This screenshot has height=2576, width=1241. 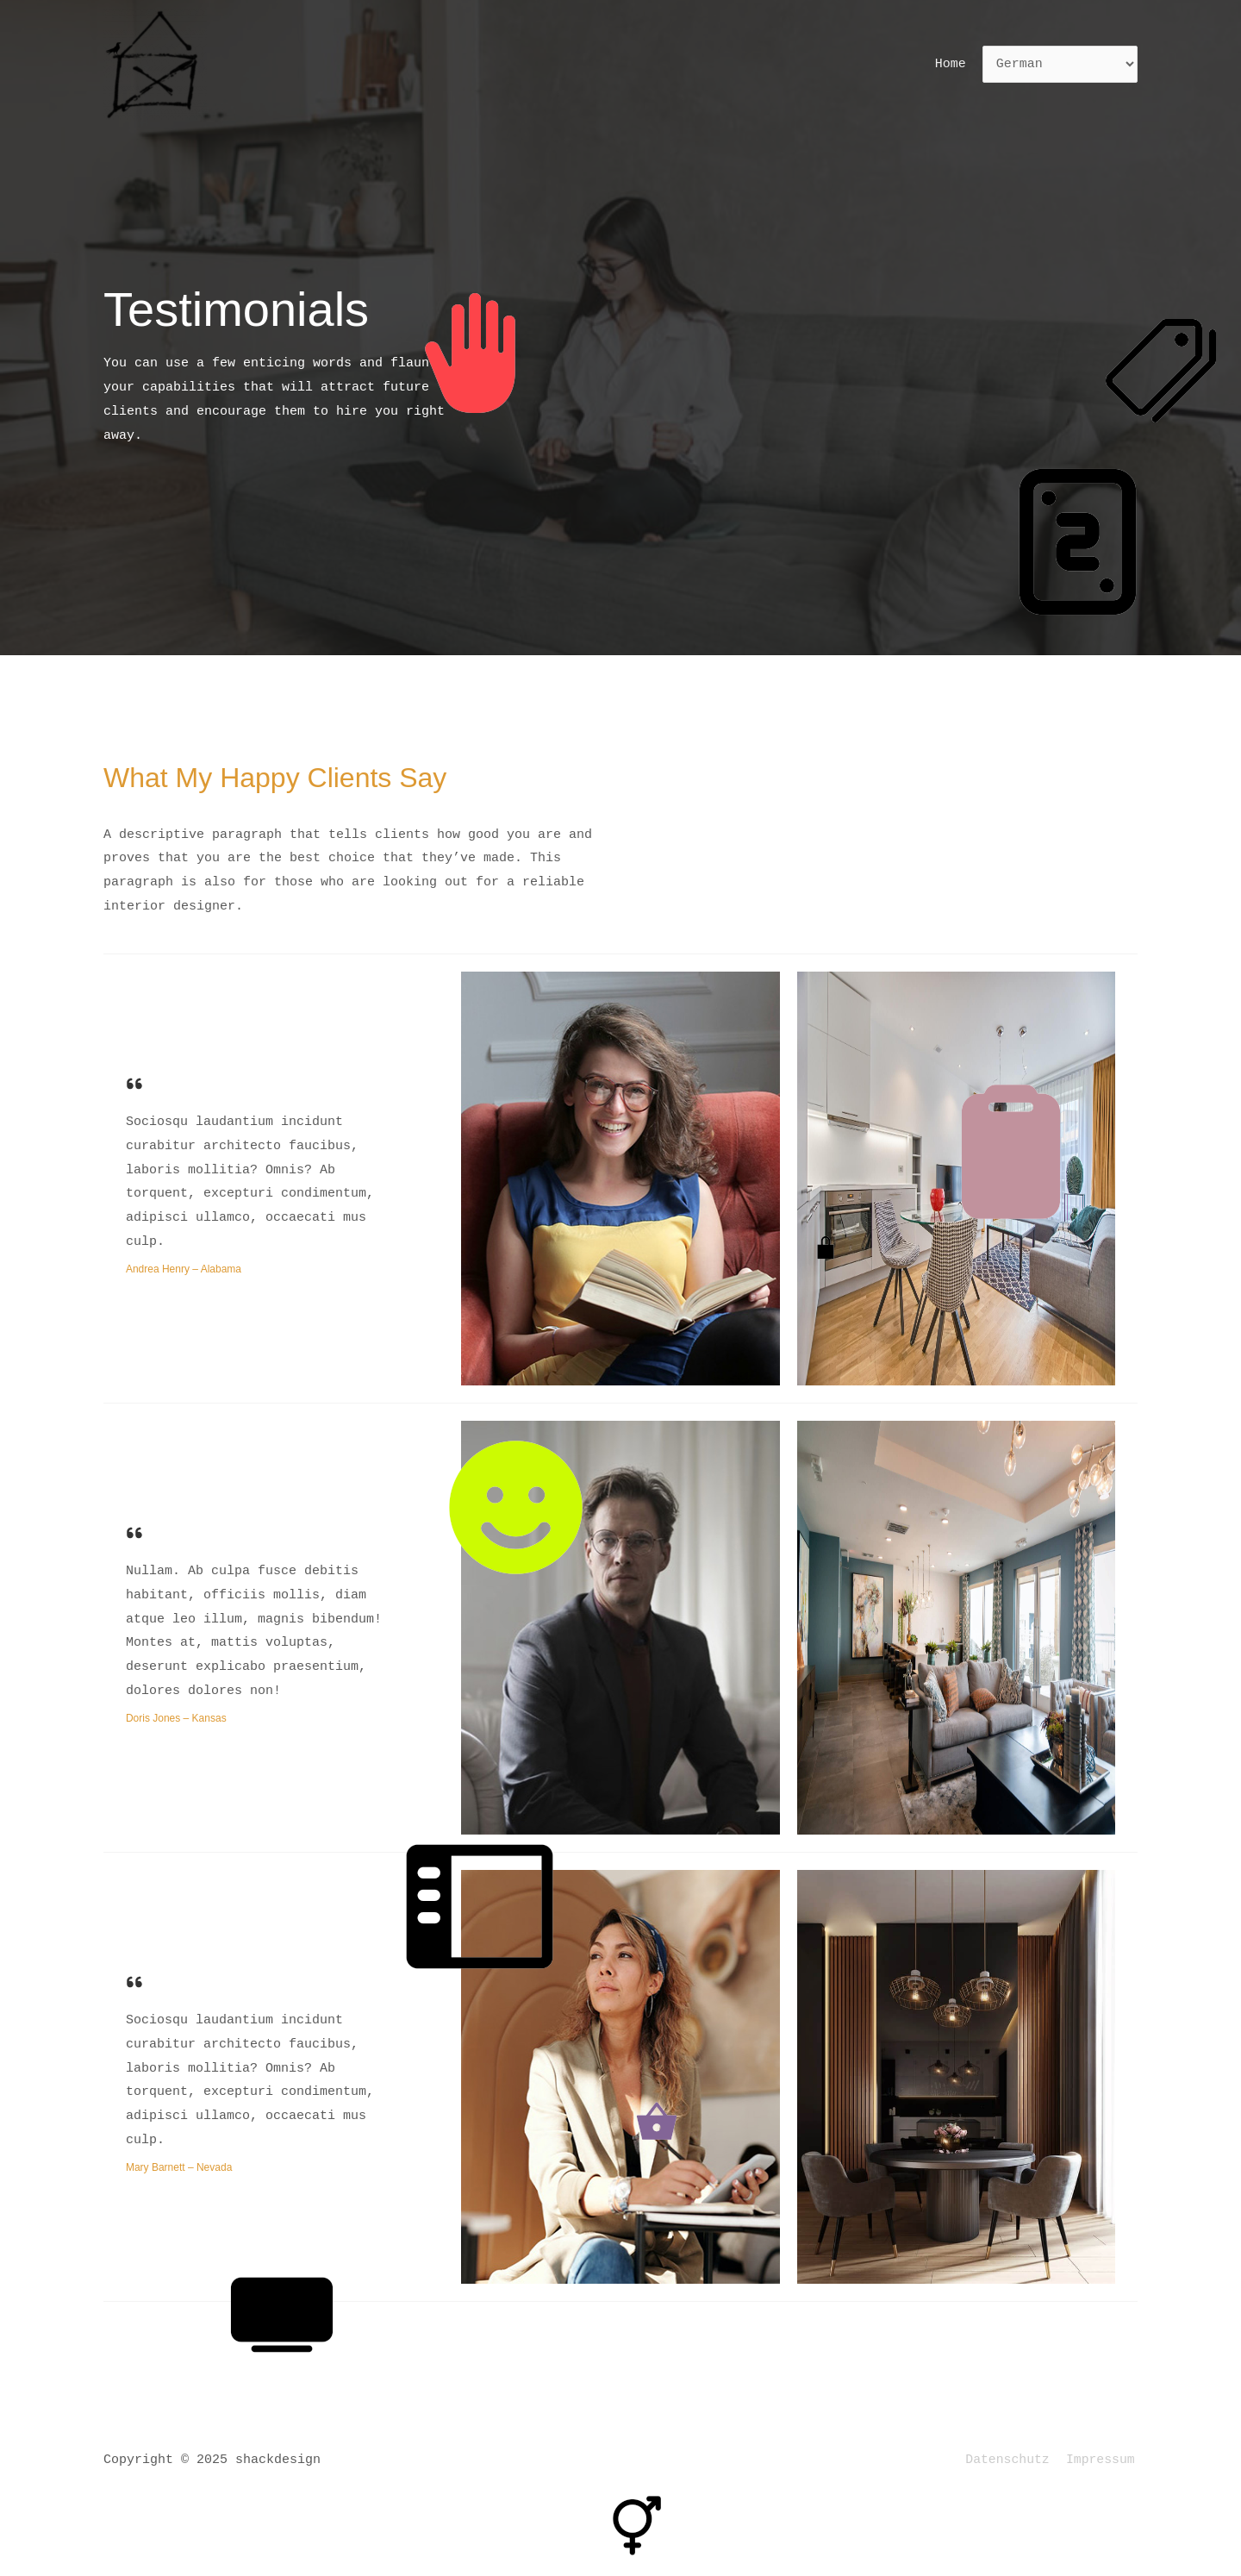 I want to click on toggle the sidebar panel, so click(x=479, y=1906).